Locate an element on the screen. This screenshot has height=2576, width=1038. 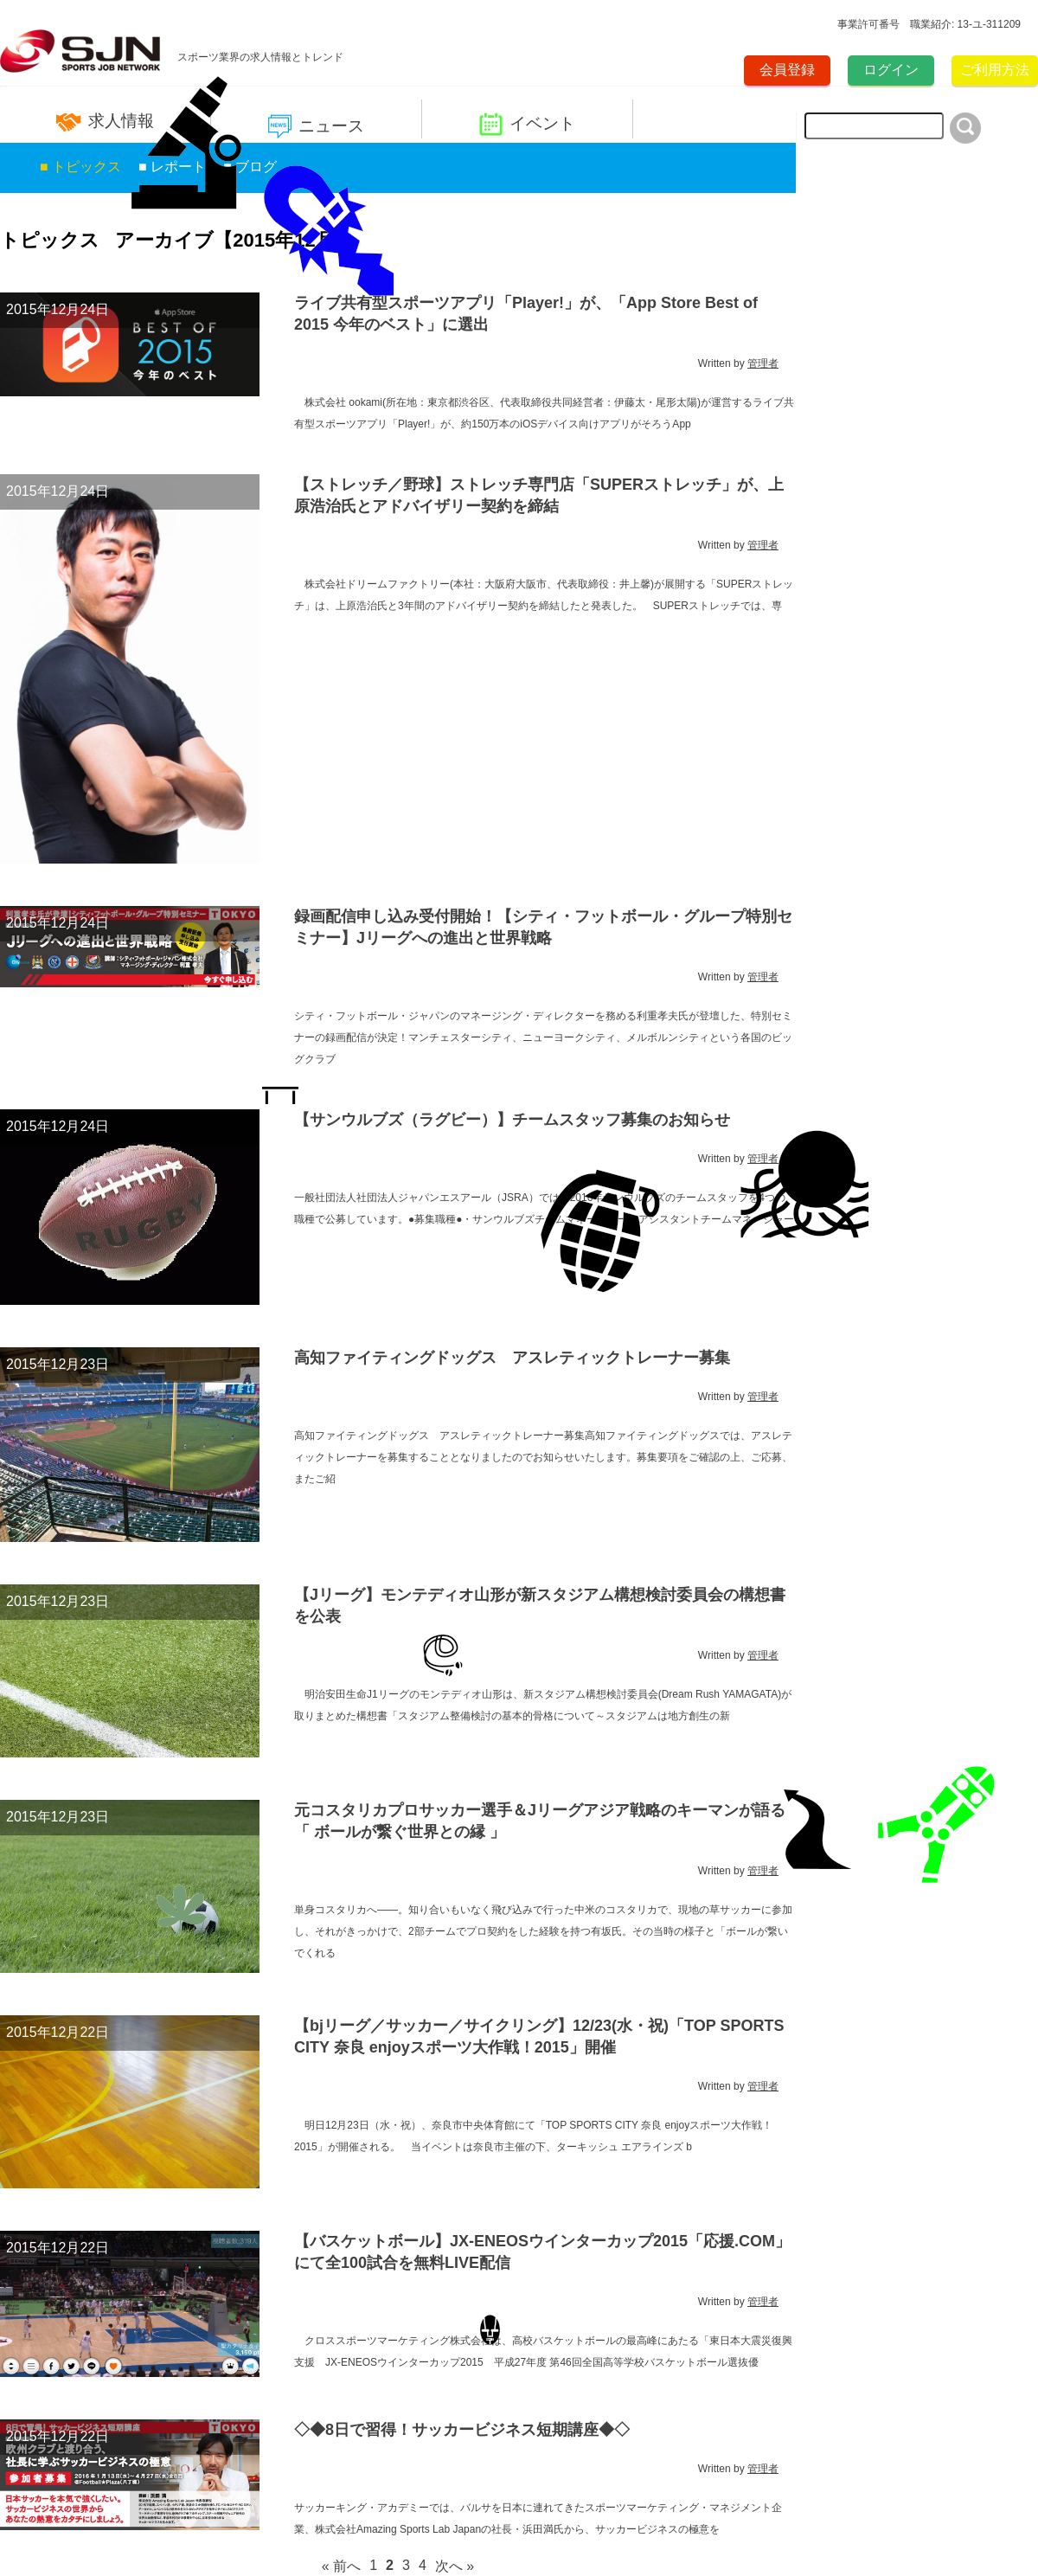
equip armor or mask item is located at coordinates (490, 2329).